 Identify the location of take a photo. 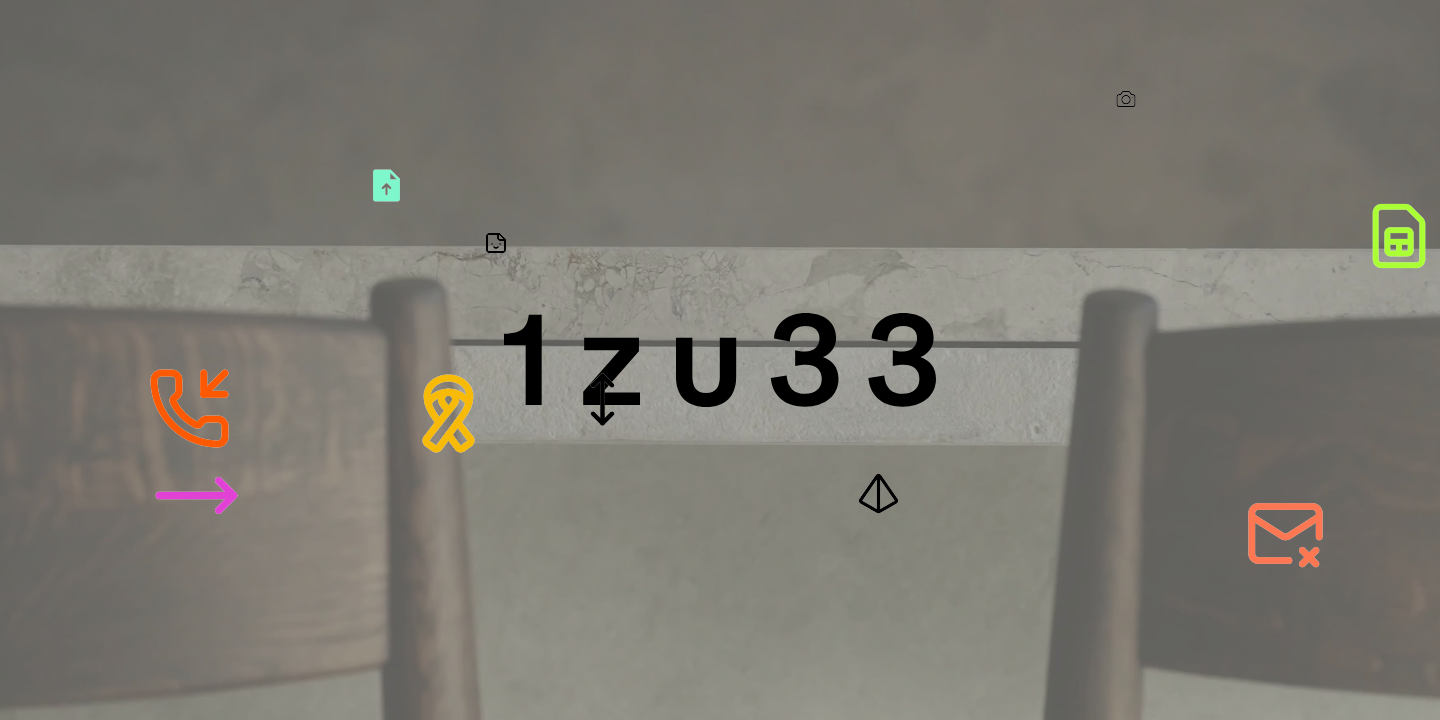
(1126, 99).